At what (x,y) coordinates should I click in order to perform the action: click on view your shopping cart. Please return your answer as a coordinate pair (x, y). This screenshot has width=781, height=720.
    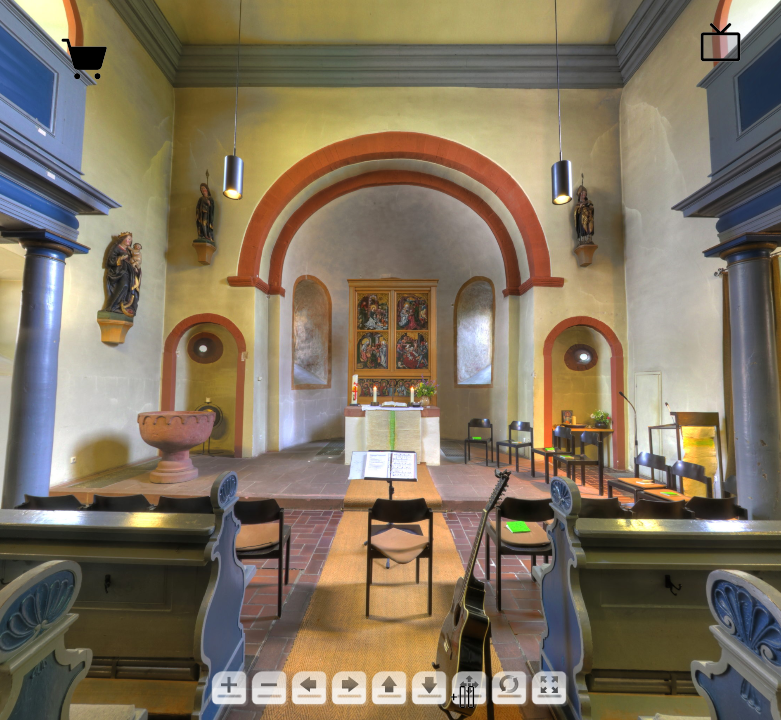
    Looking at the image, I should click on (85, 59).